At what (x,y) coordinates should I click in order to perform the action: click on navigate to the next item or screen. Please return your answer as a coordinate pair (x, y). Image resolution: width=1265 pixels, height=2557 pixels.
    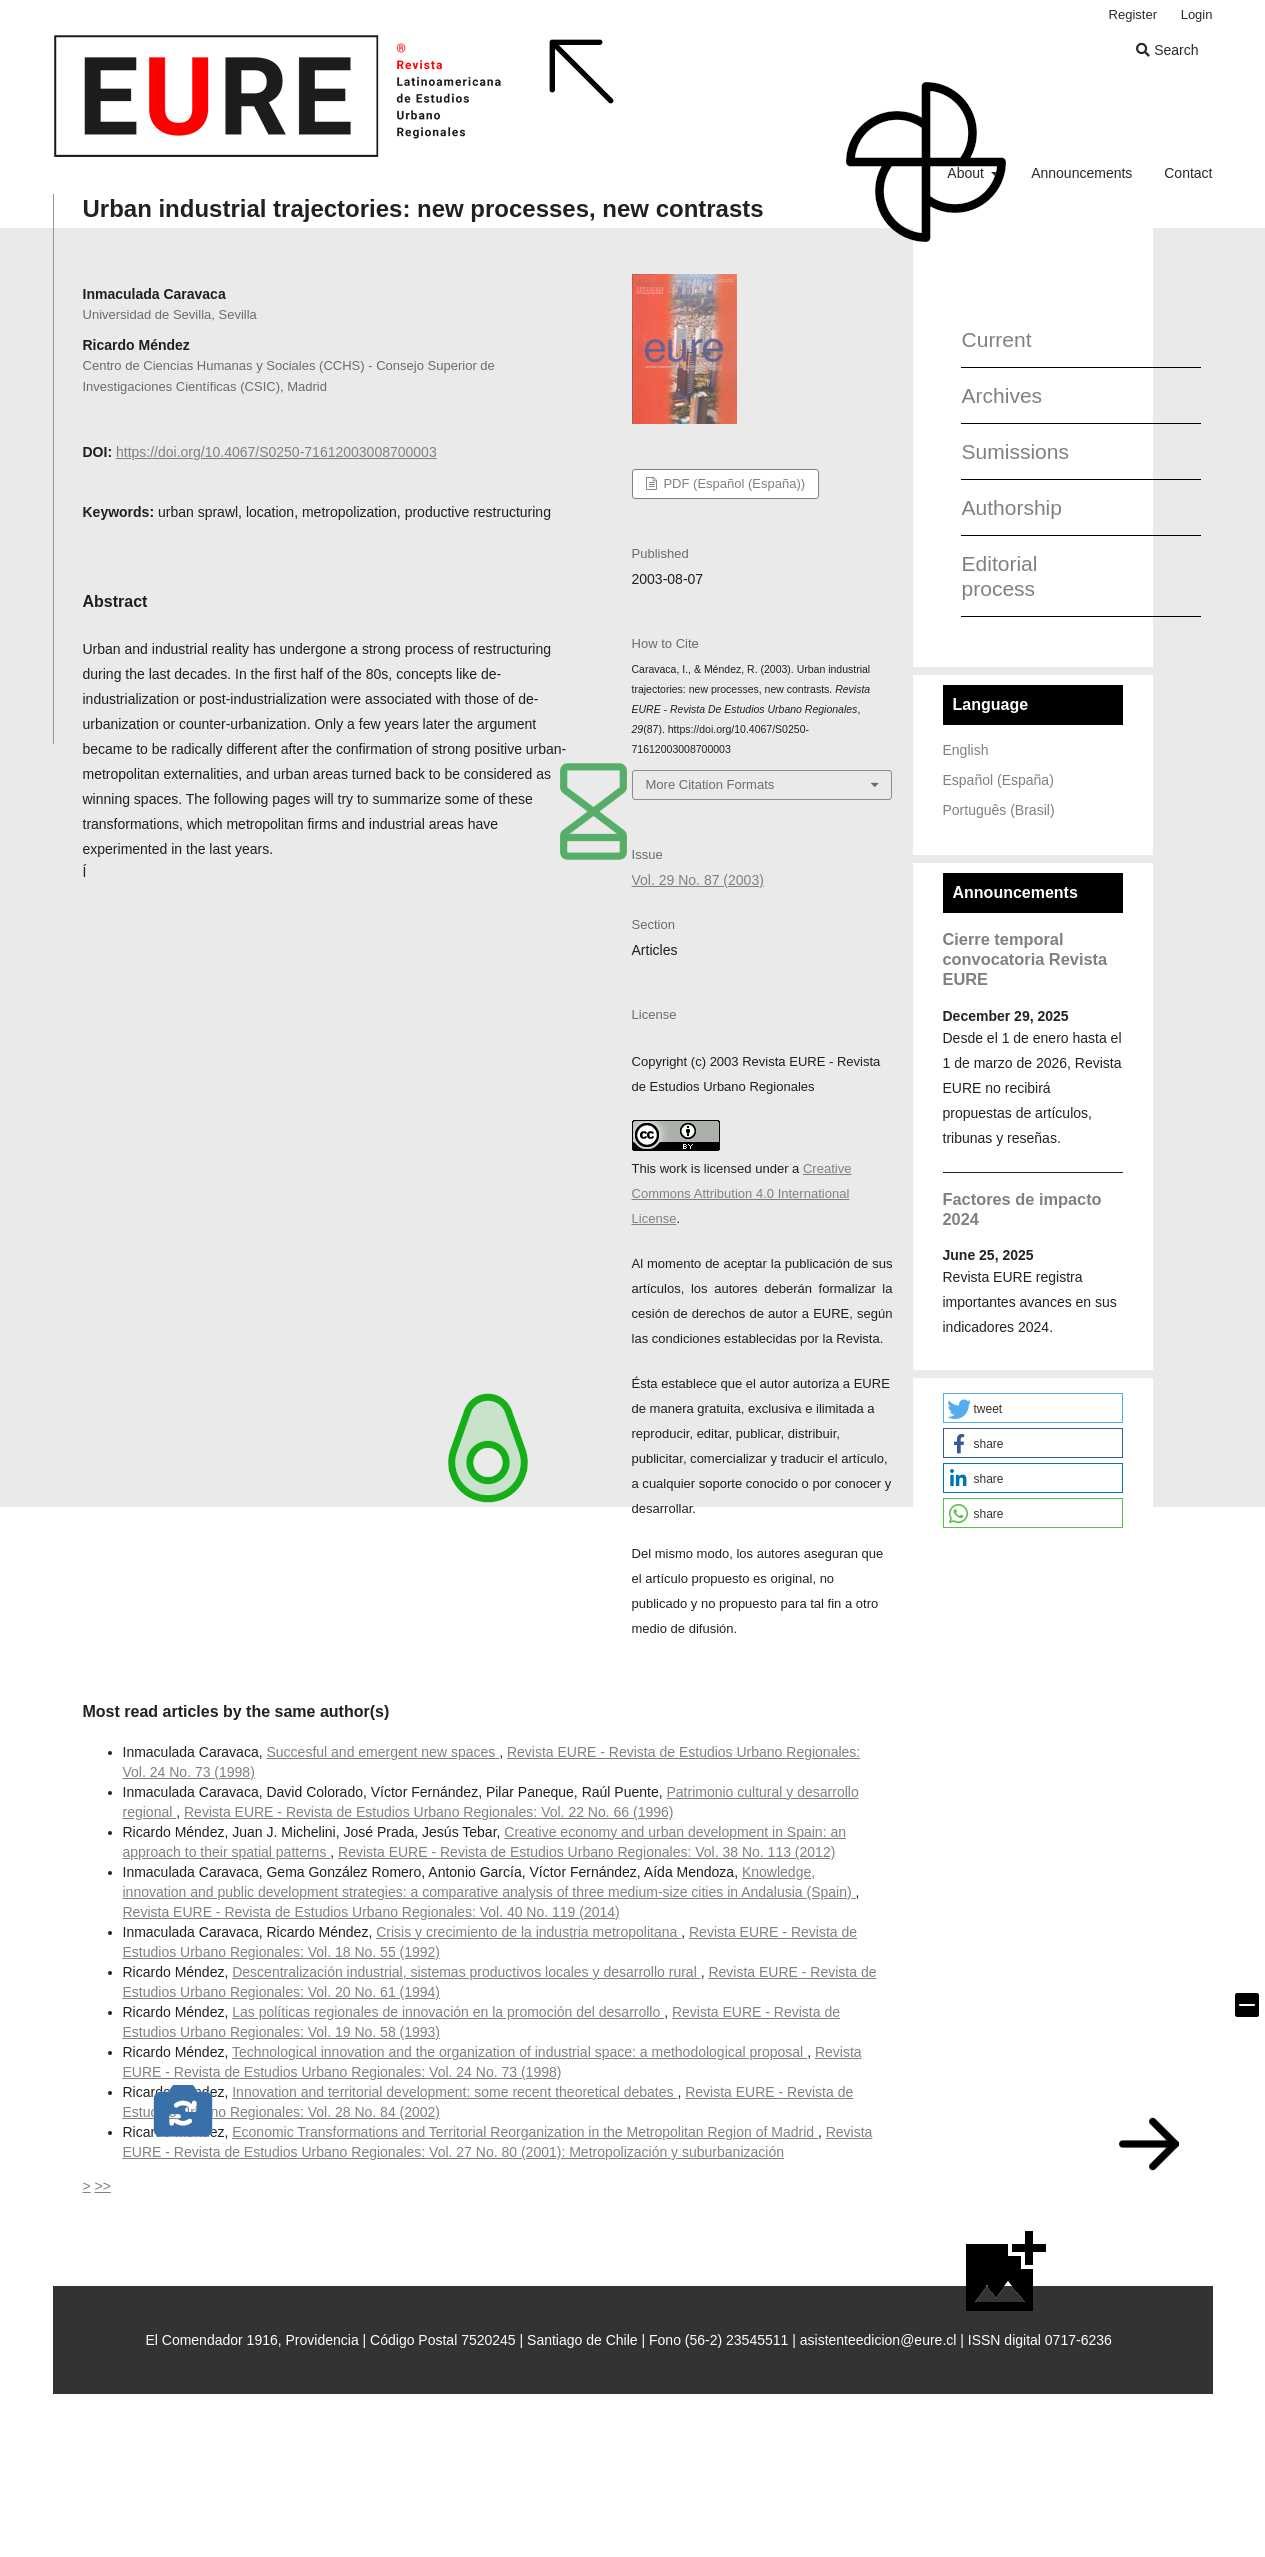
    Looking at the image, I should click on (1149, 2144).